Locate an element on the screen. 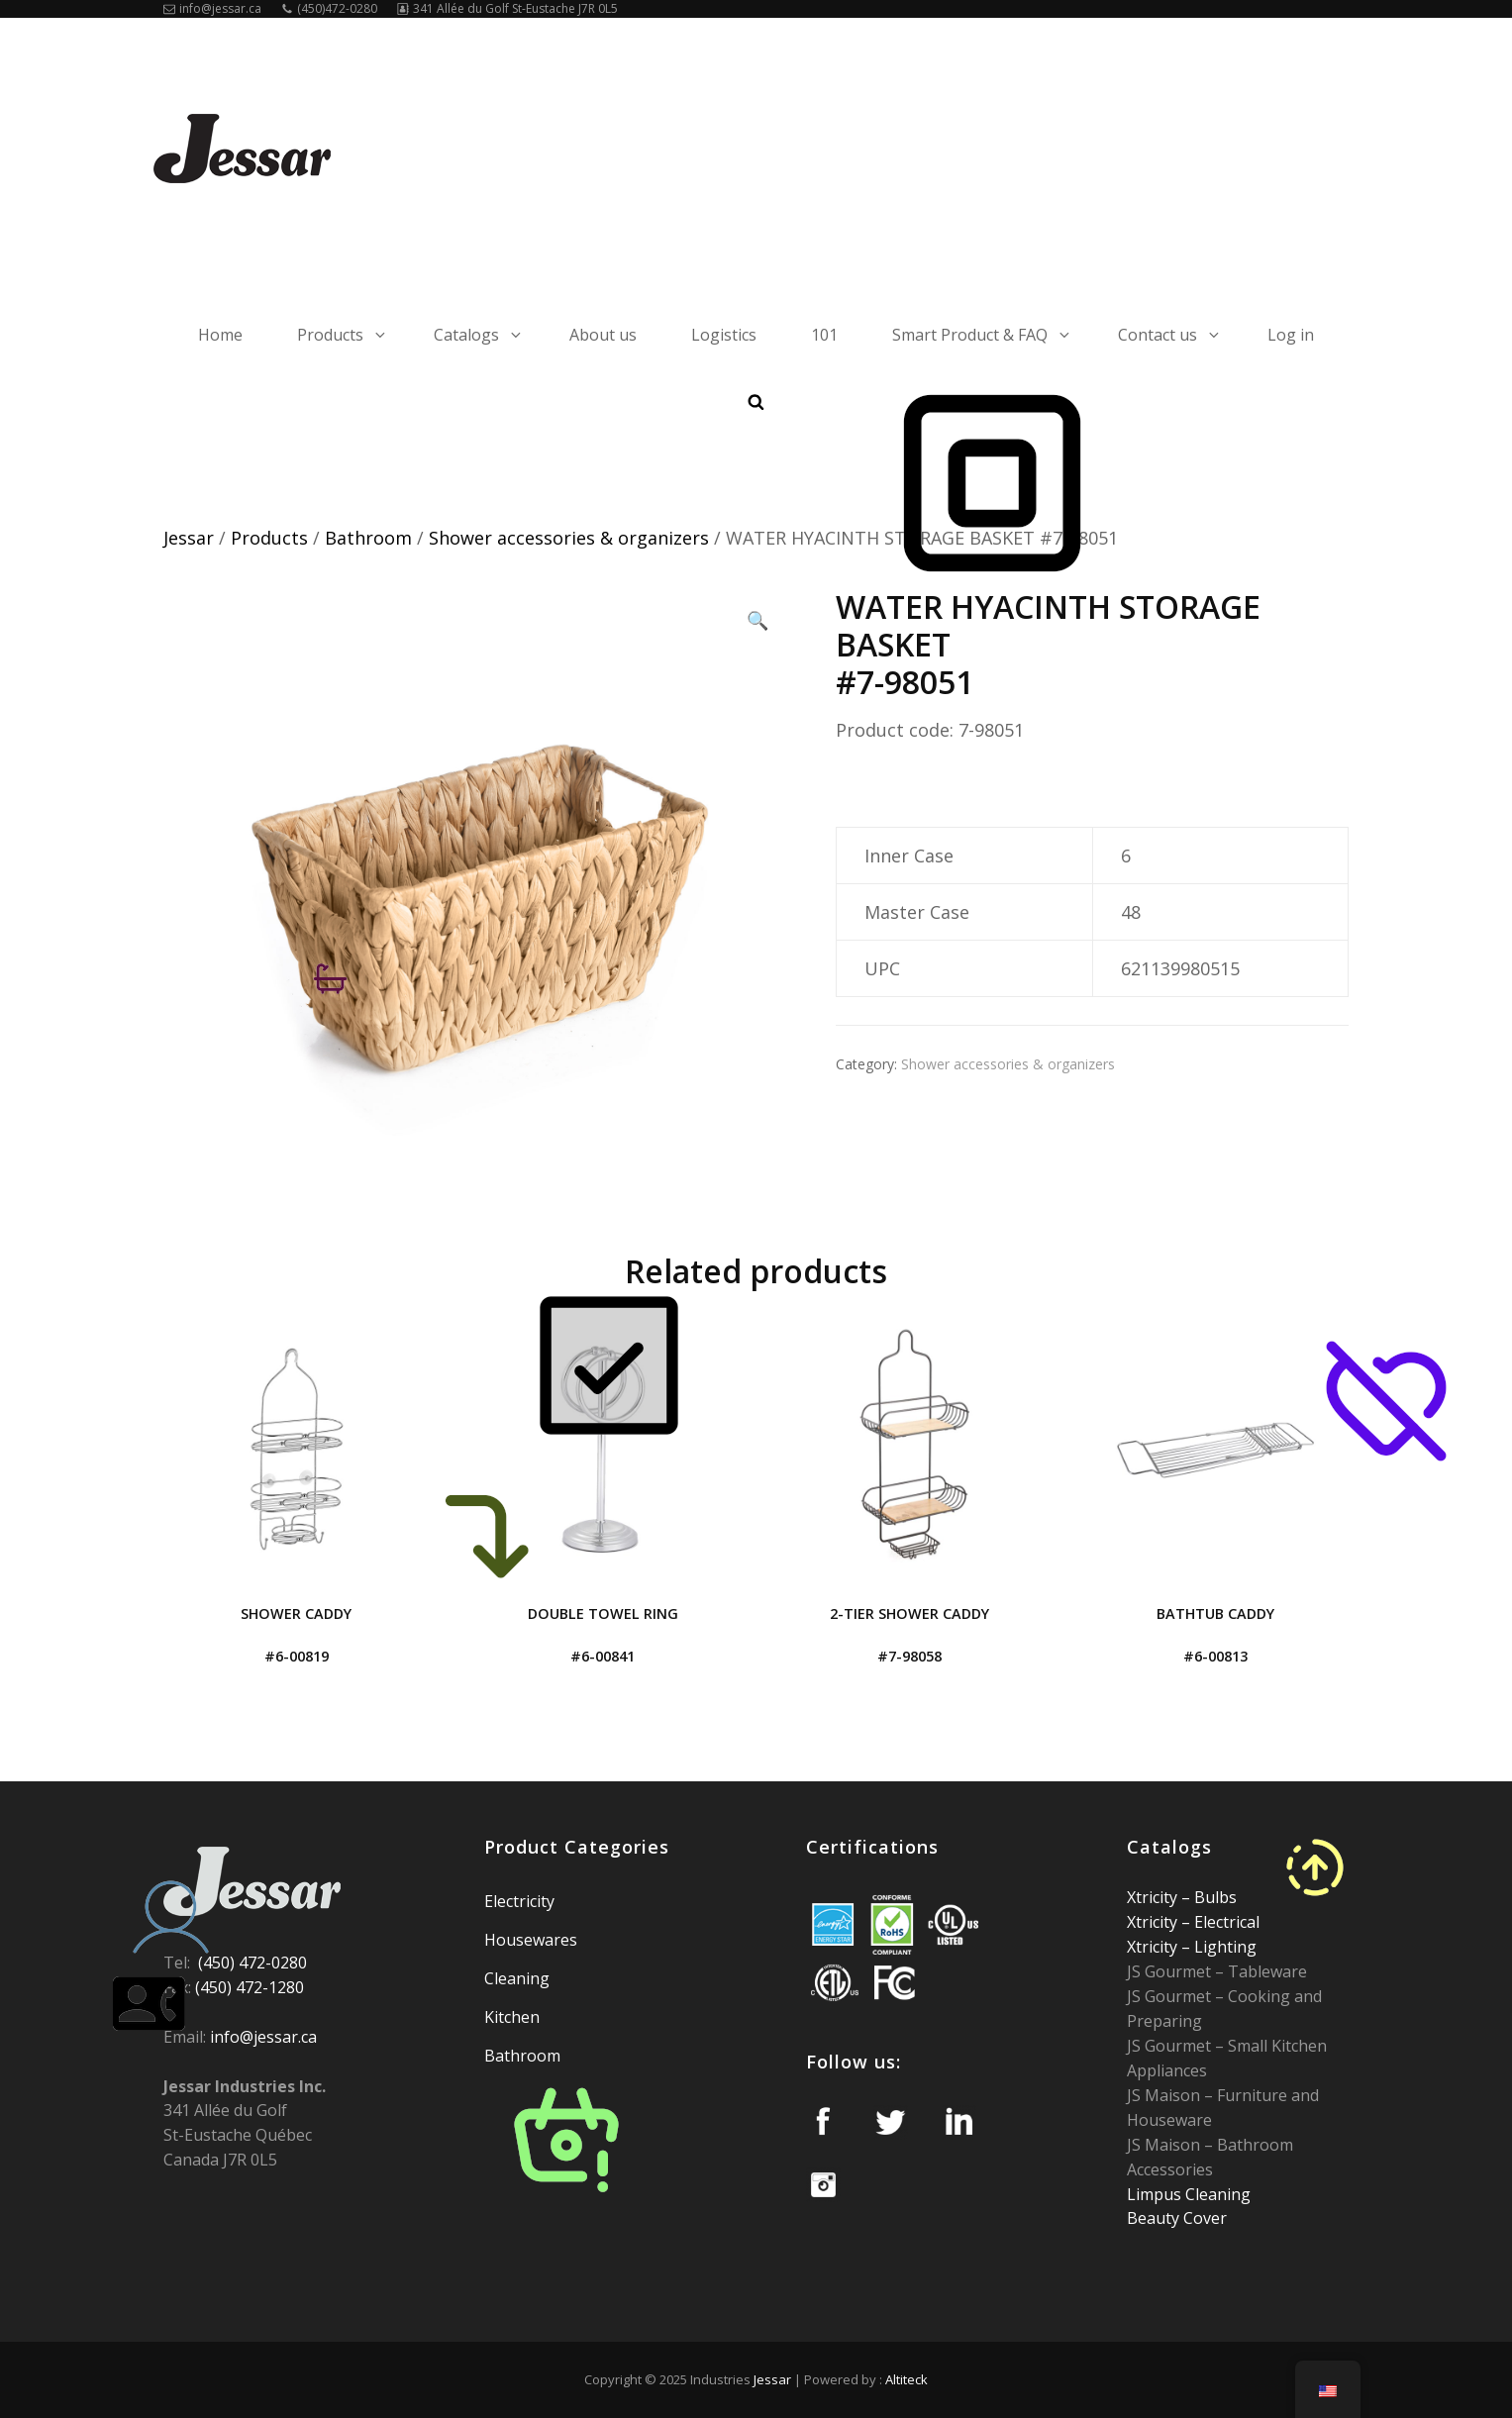 This screenshot has height=2418, width=1512. bathroom amenity indicator is located at coordinates (330, 978).